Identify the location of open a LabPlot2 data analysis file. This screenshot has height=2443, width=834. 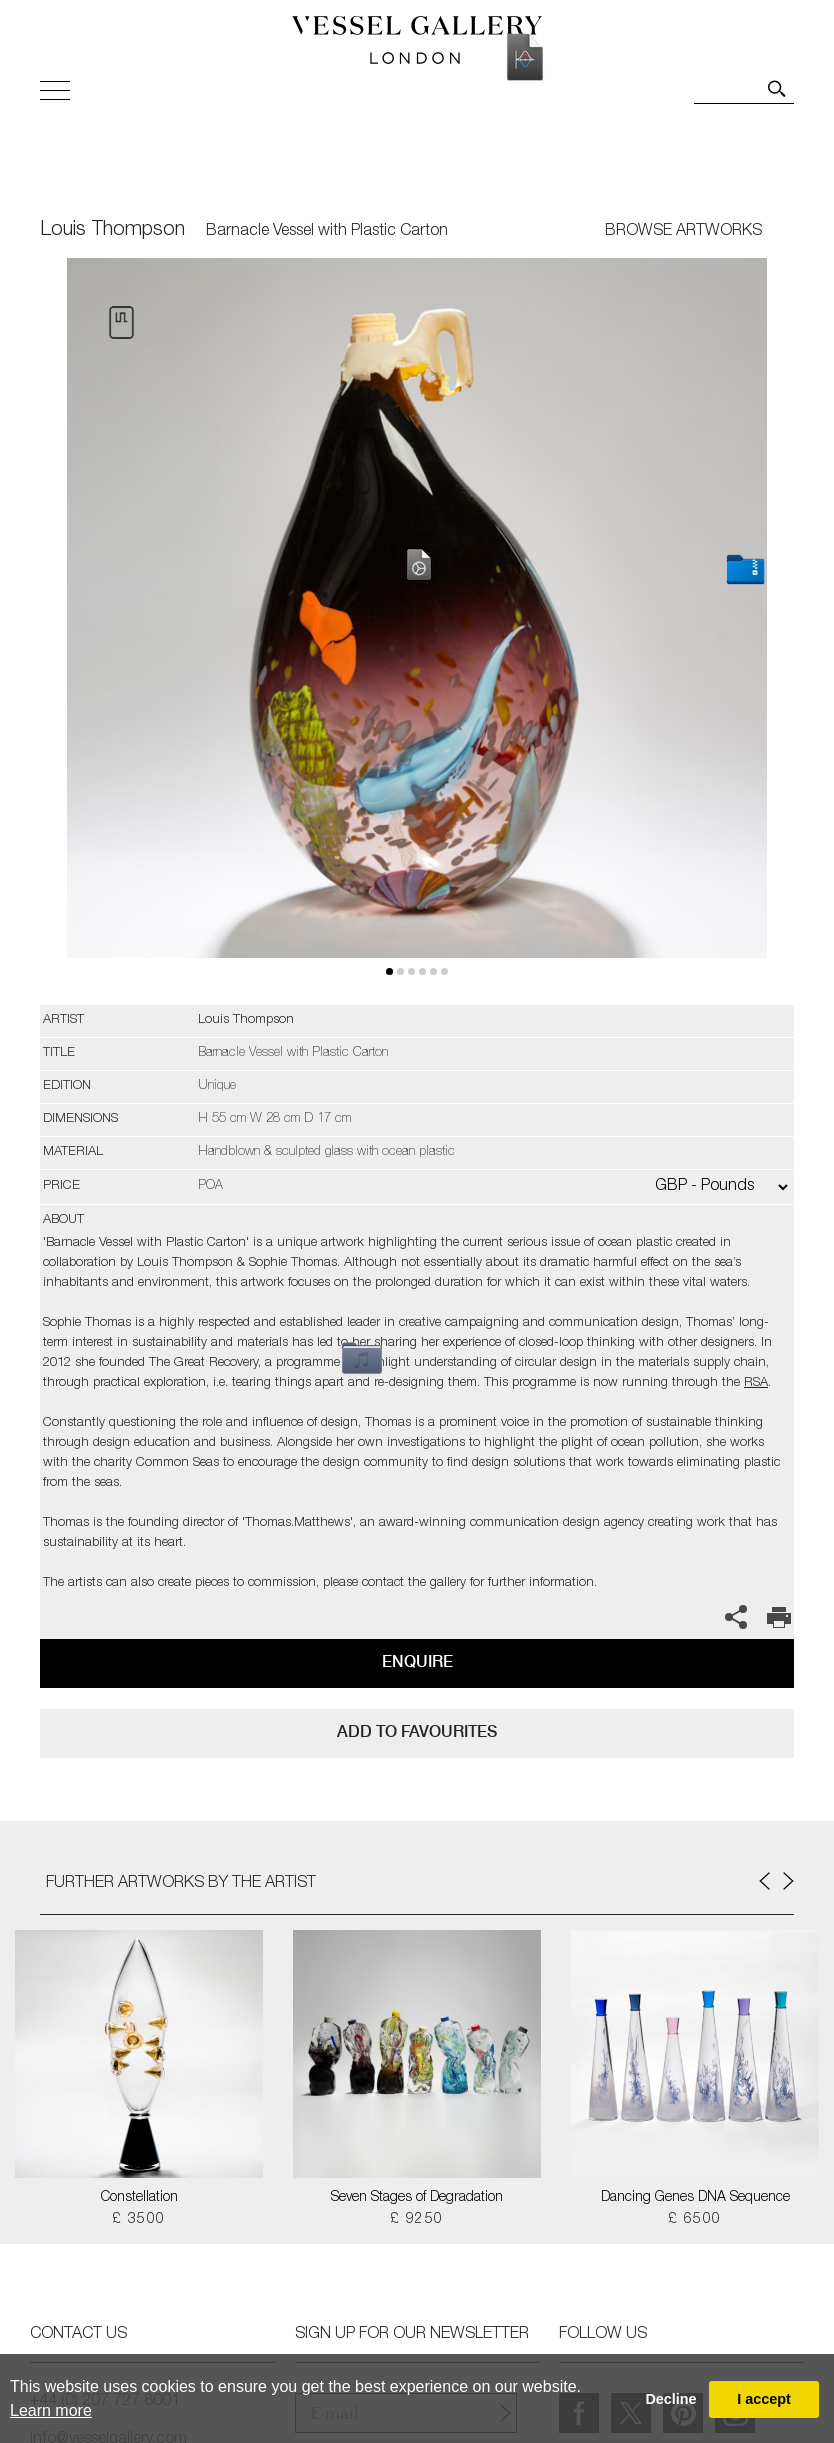
(525, 58).